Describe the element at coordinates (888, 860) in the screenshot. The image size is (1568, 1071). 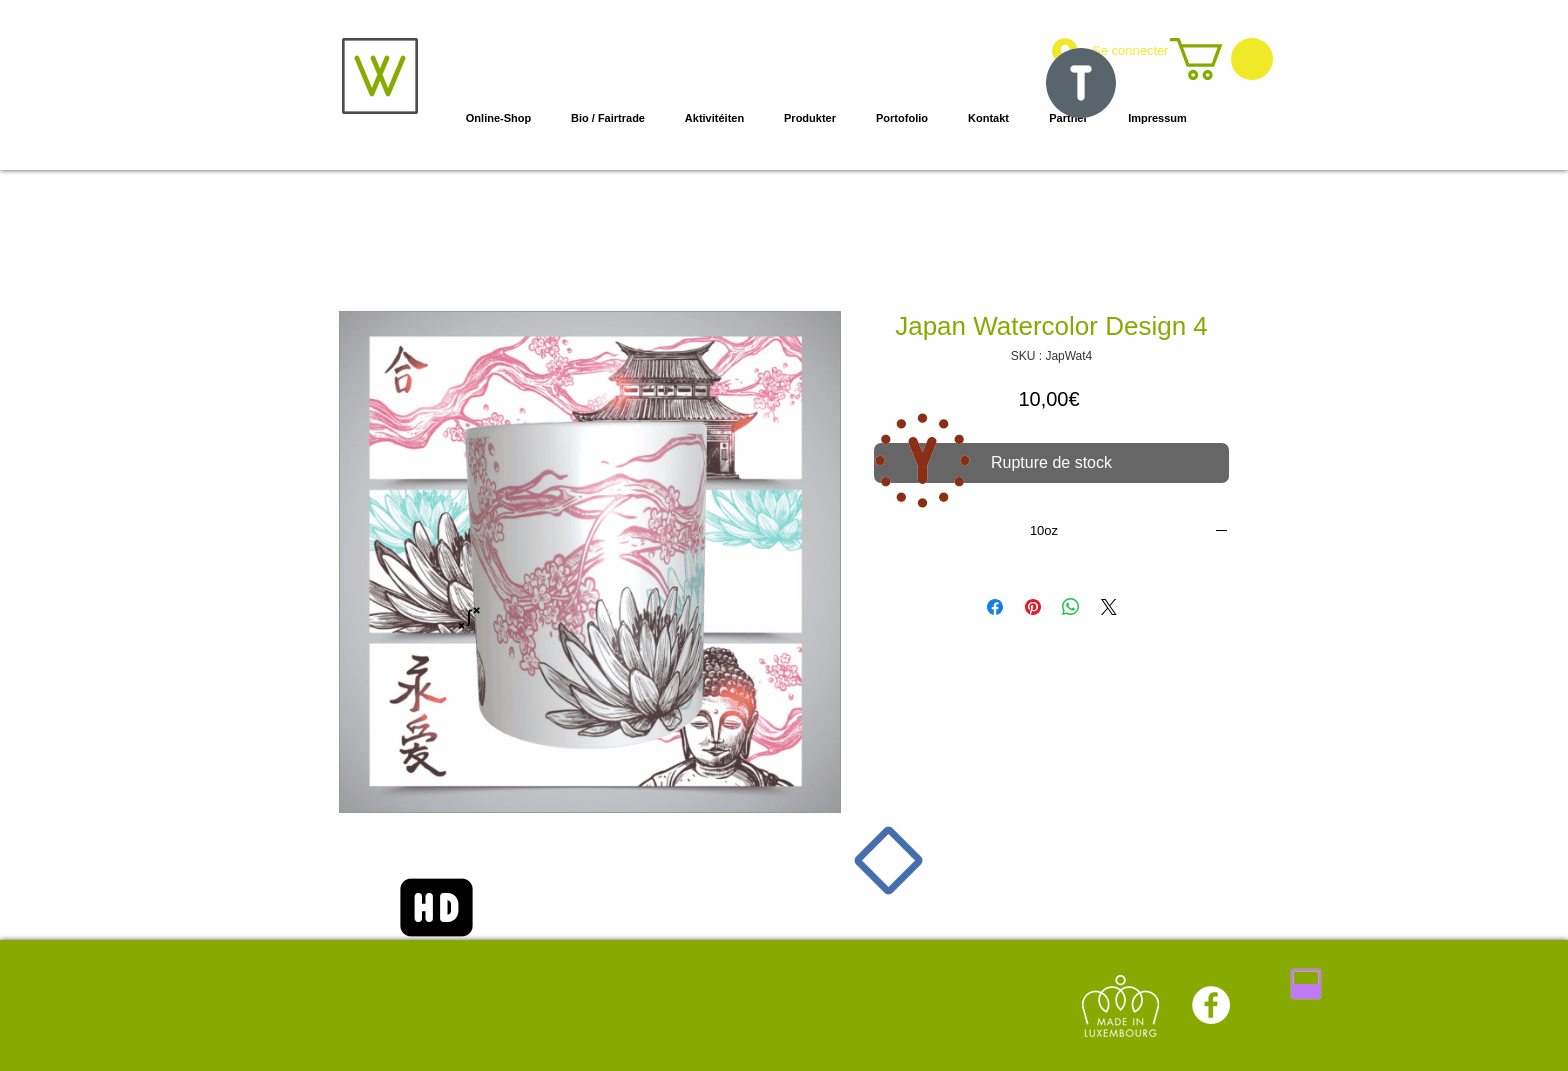
I see `indicates premium or pro feature` at that location.